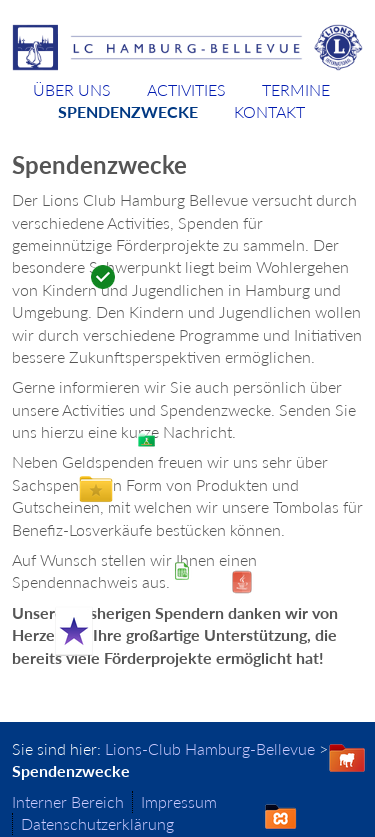  Describe the element at coordinates (242, 582) in the screenshot. I see `a java archive (.jar) file` at that location.